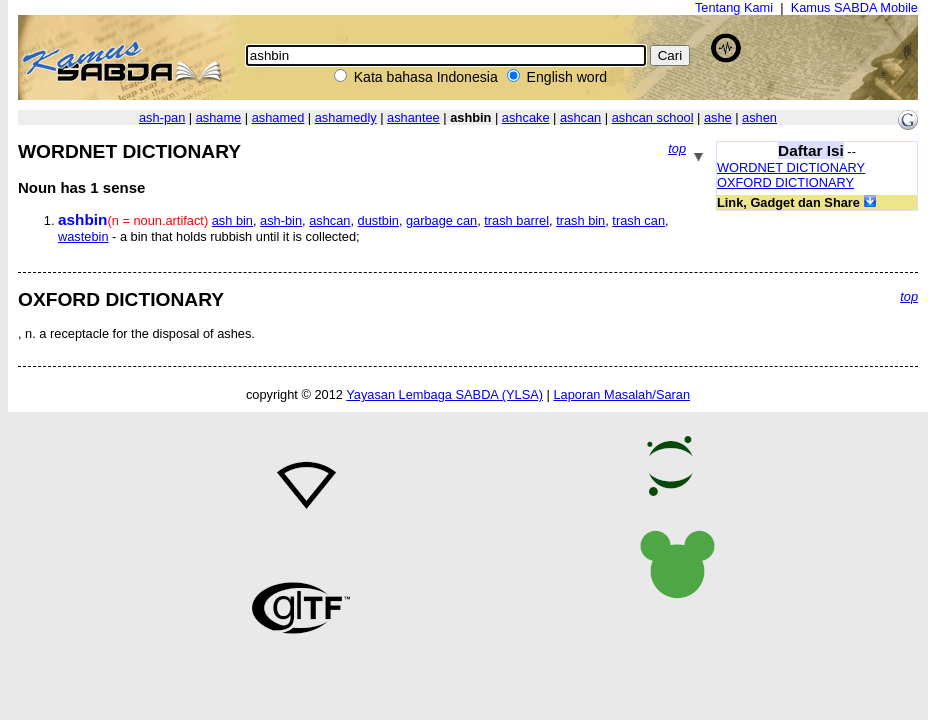 Image resolution: width=928 pixels, height=720 pixels. I want to click on open Jupyter notebook environment, so click(670, 466).